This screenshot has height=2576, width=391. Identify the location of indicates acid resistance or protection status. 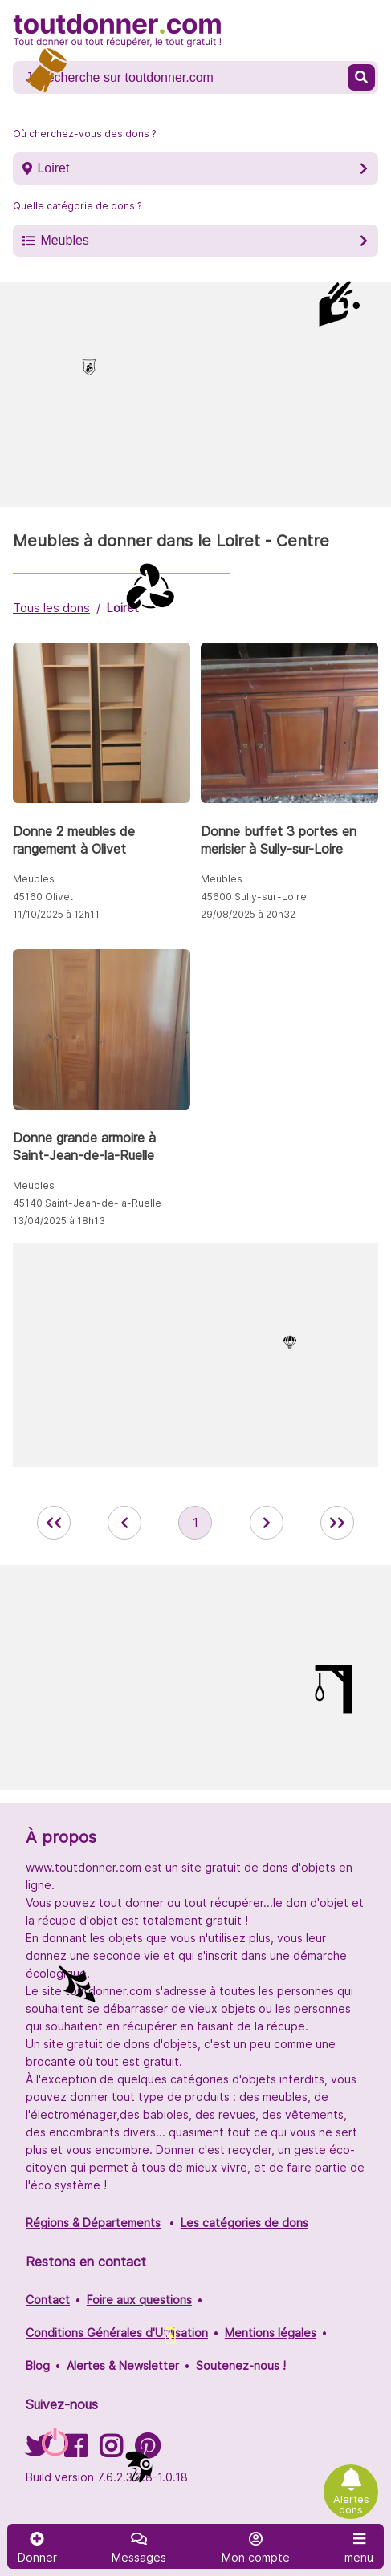
(89, 367).